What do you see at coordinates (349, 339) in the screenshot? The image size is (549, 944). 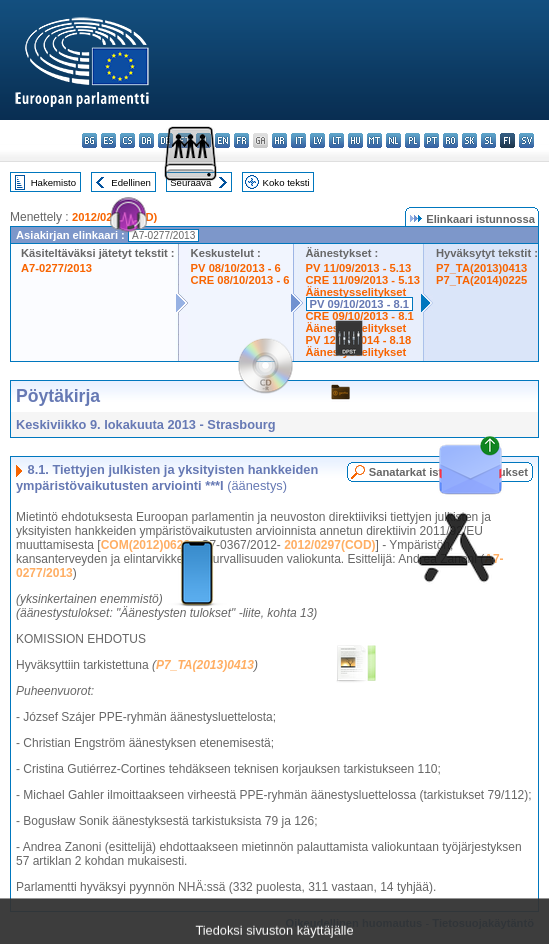 I see `open GarageBand audio mixing controls` at bounding box center [349, 339].